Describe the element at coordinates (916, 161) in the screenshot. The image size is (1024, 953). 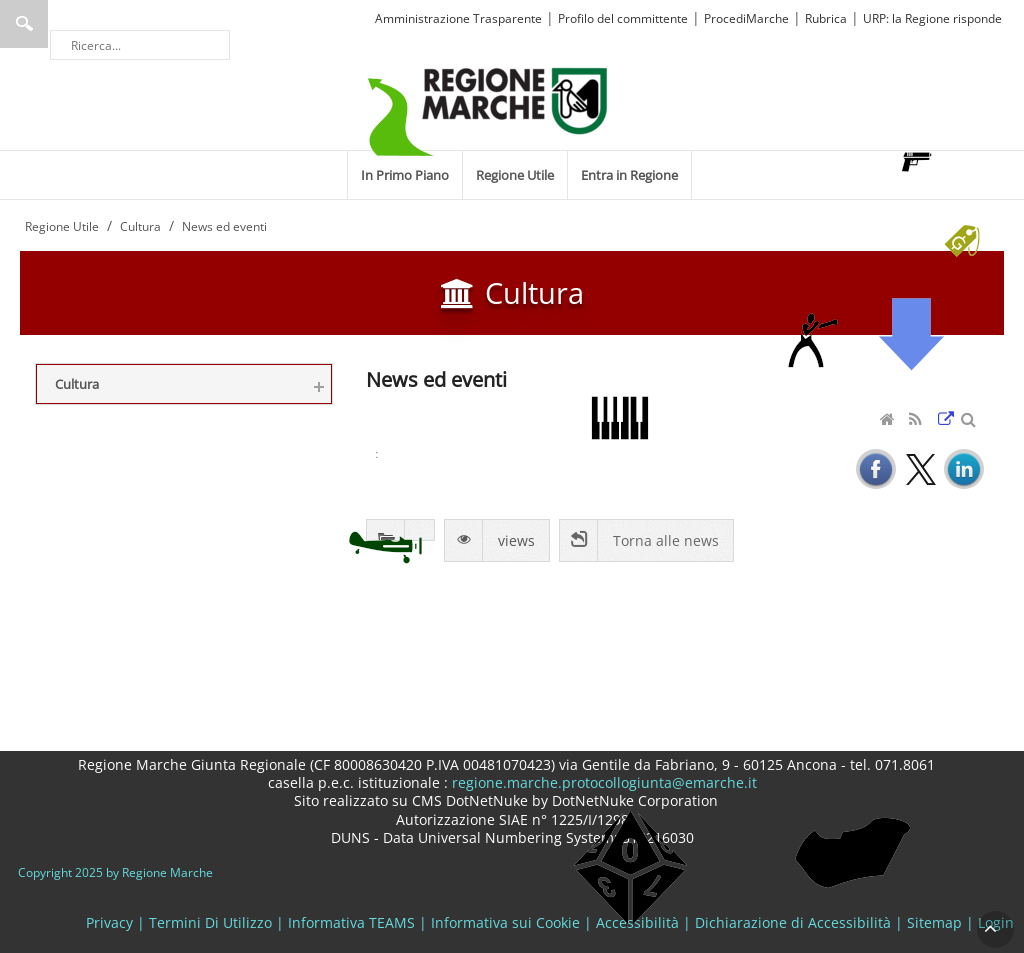
I see `access weapons or firearms in a game inventory` at that location.